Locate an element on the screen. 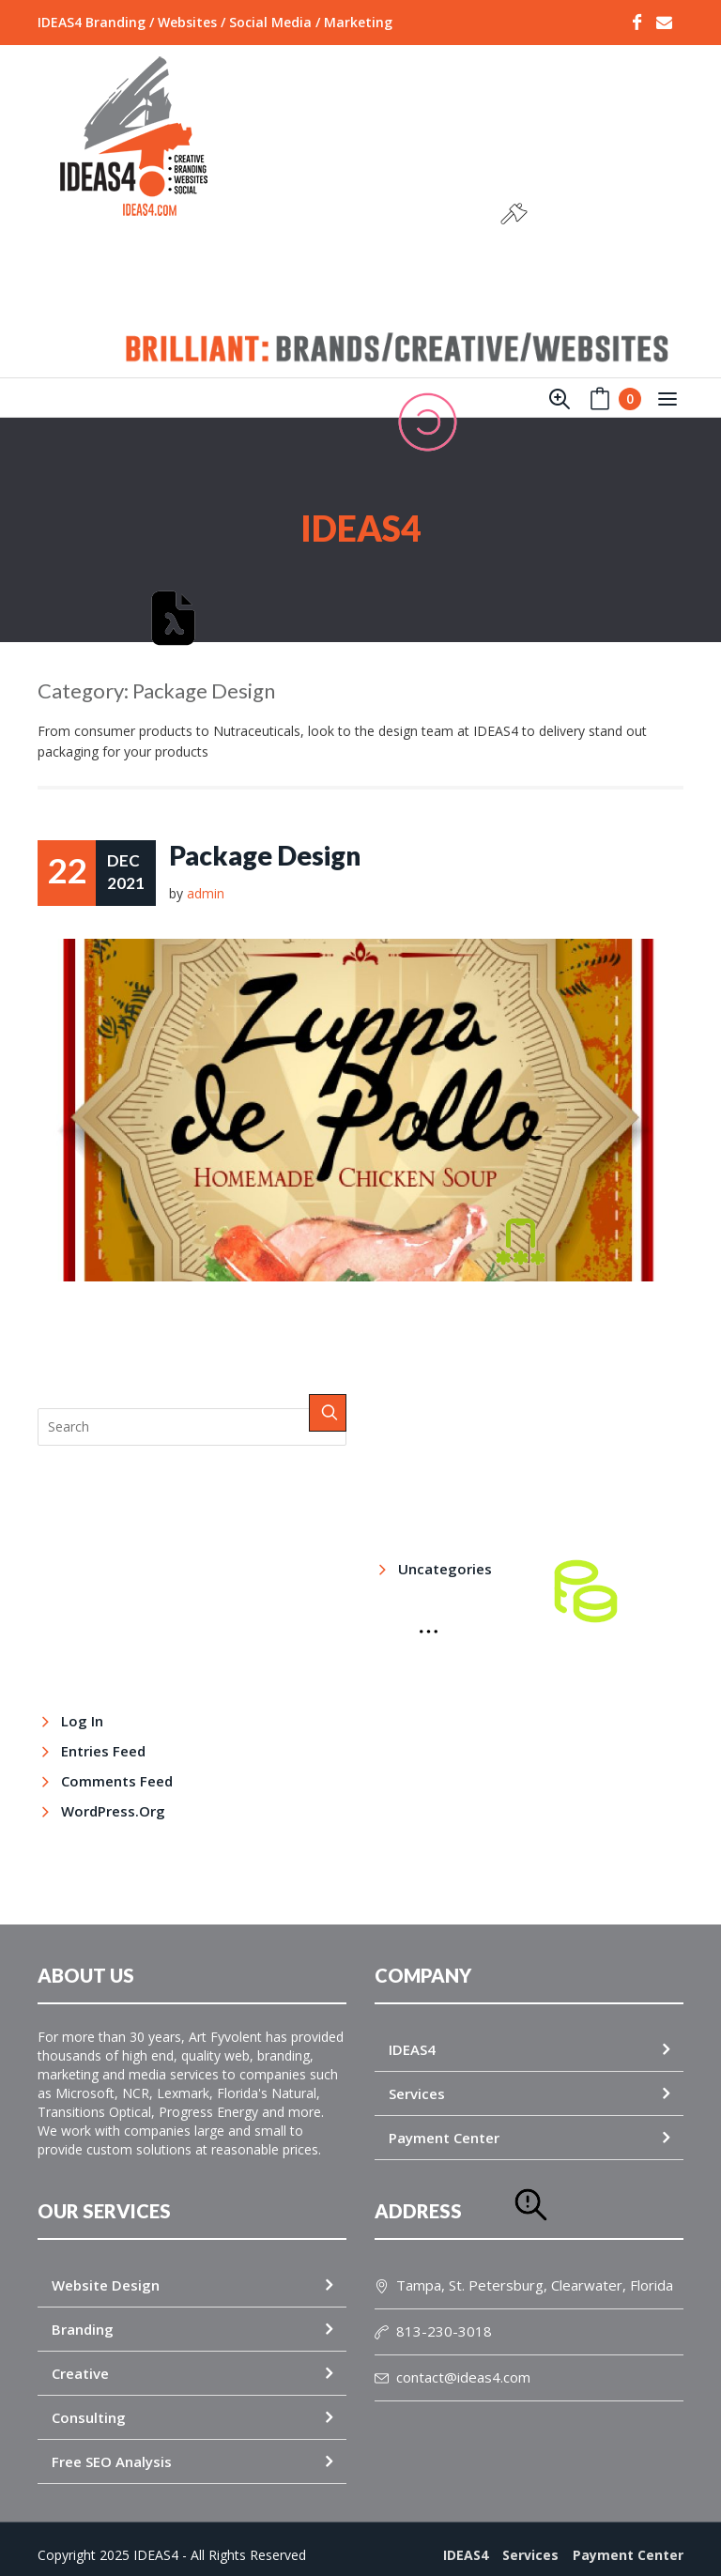 The height and width of the screenshot is (2576, 721). search error or warning is located at coordinates (530, 2204).